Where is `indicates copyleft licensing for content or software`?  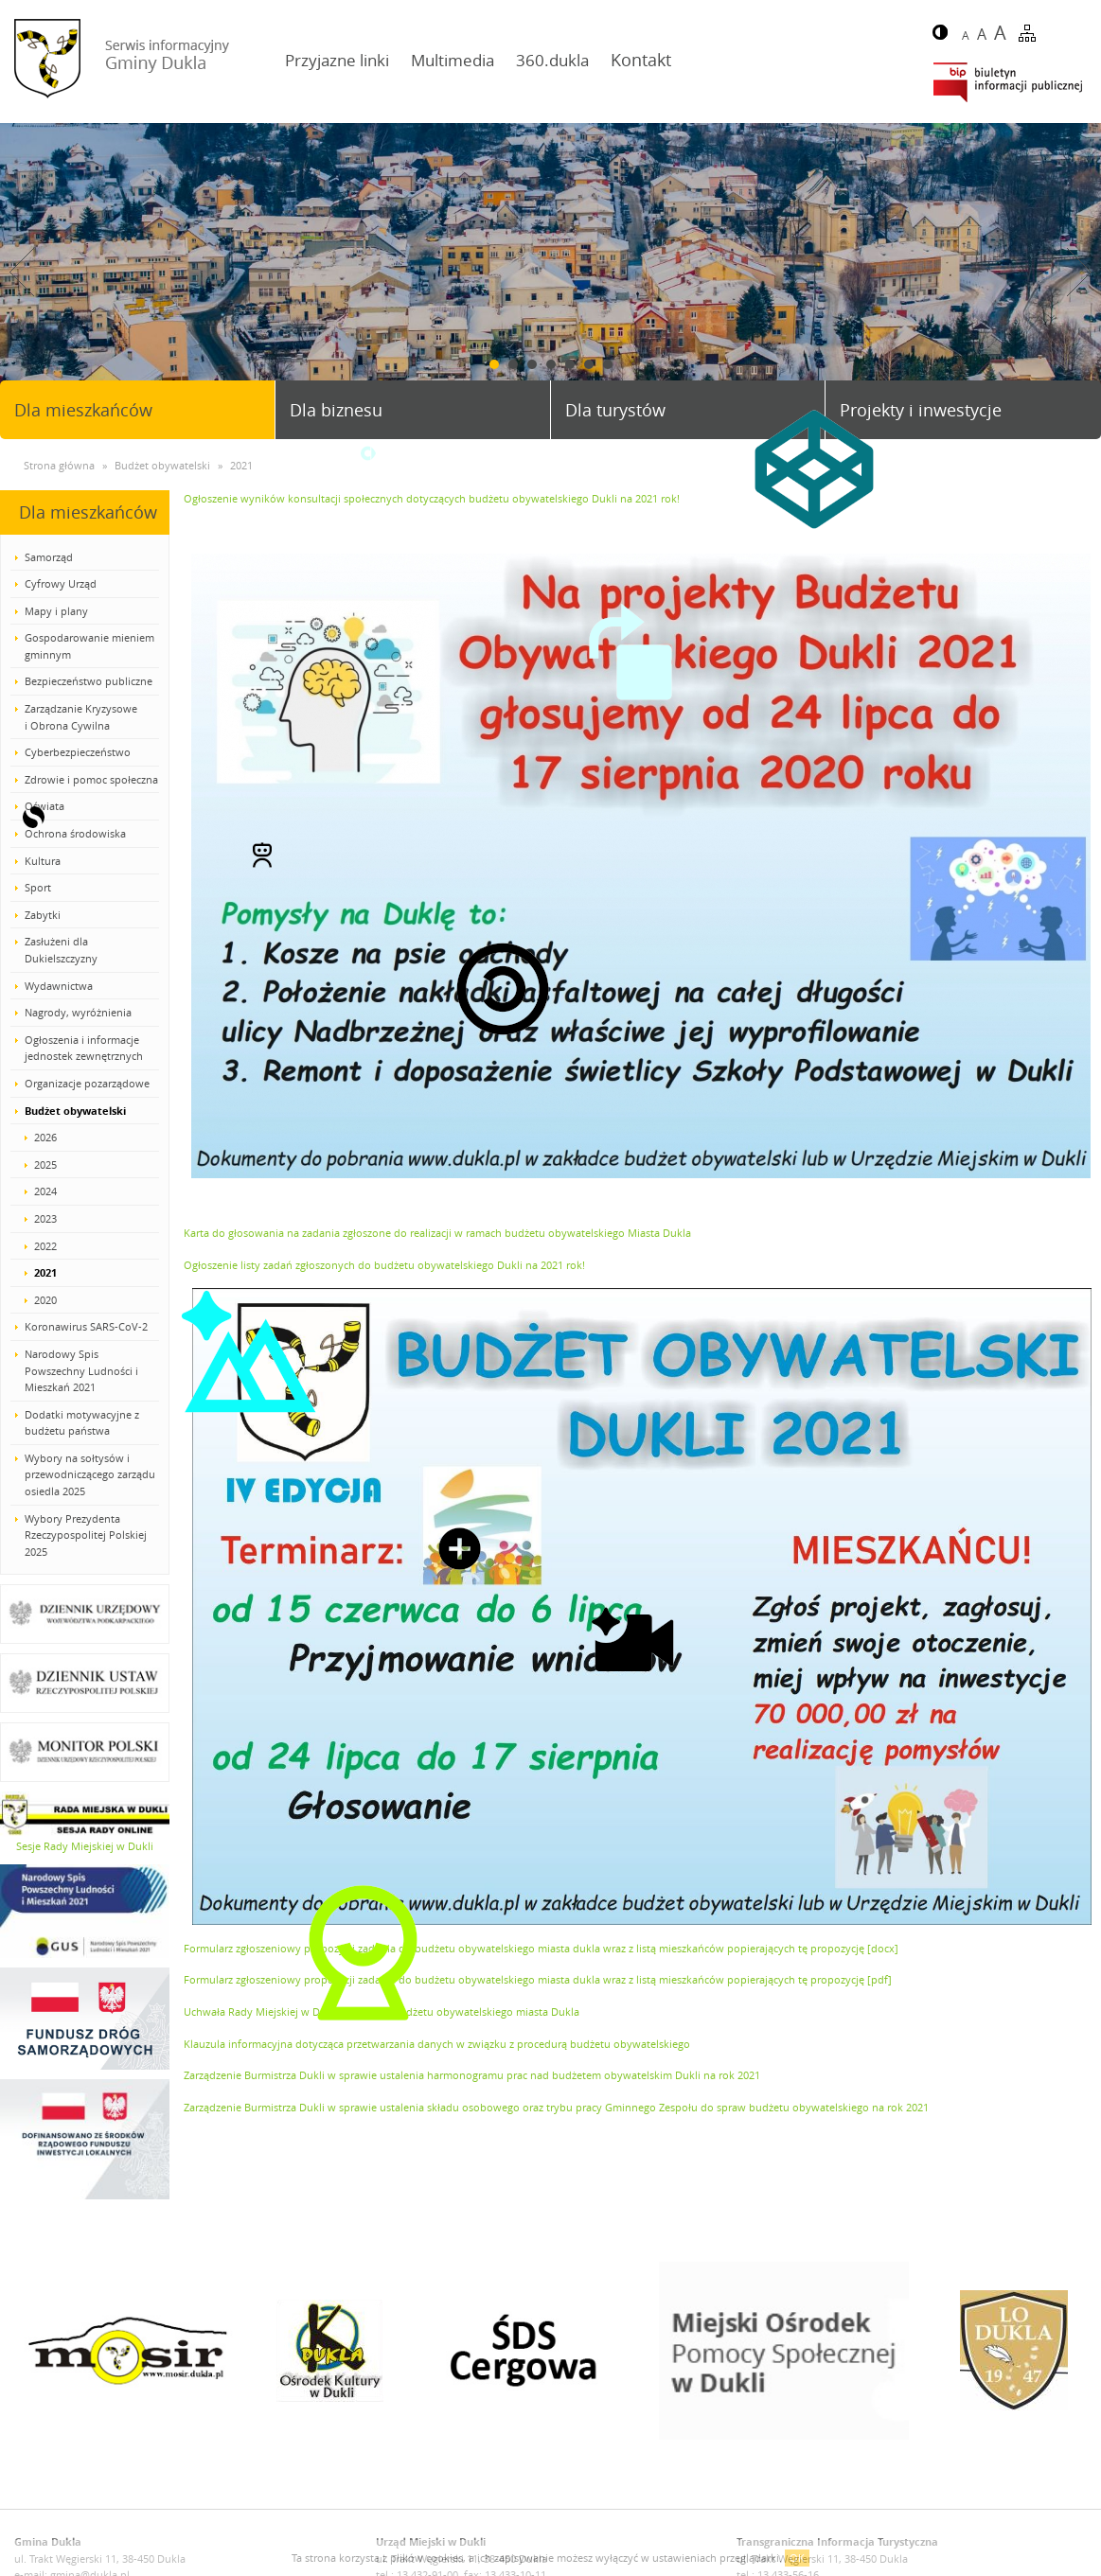 indicates copyleft licensing for content or software is located at coordinates (503, 989).